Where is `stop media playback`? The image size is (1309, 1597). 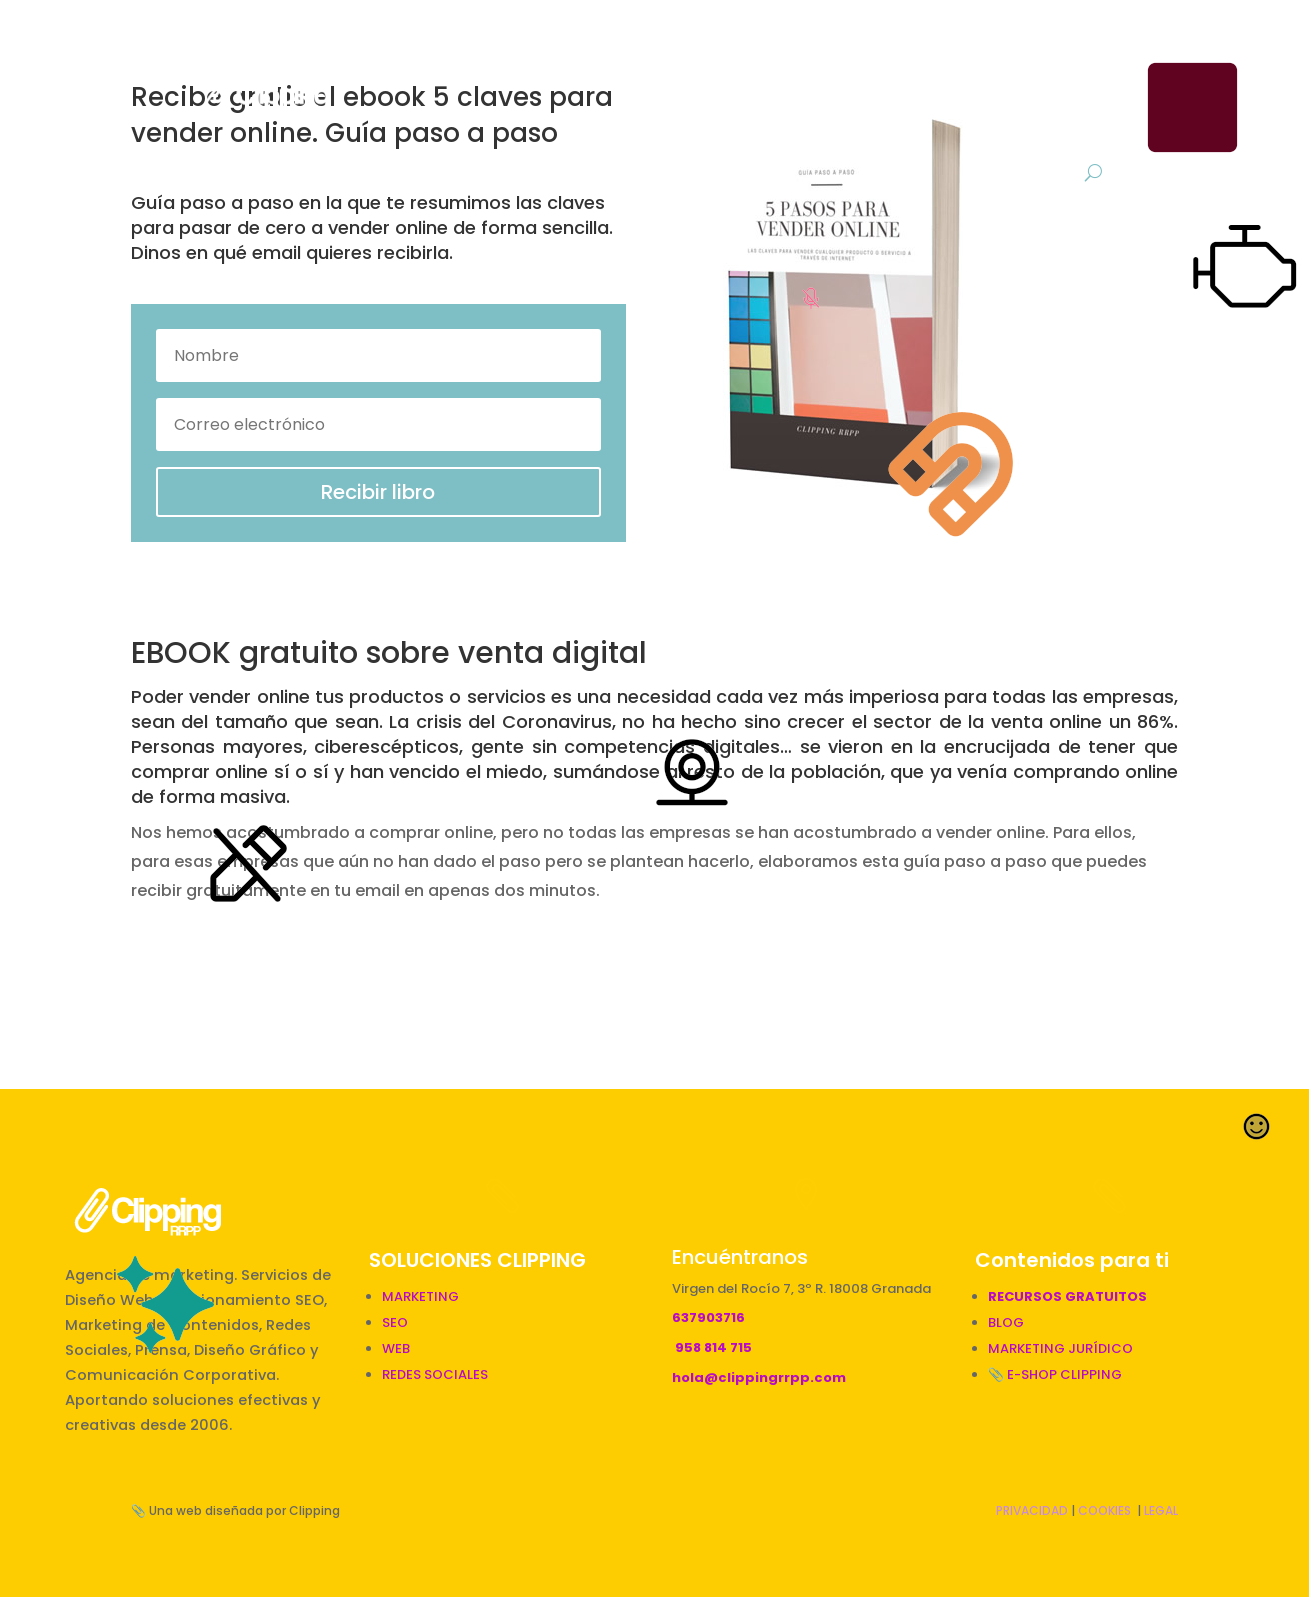
stop media playback is located at coordinates (1192, 107).